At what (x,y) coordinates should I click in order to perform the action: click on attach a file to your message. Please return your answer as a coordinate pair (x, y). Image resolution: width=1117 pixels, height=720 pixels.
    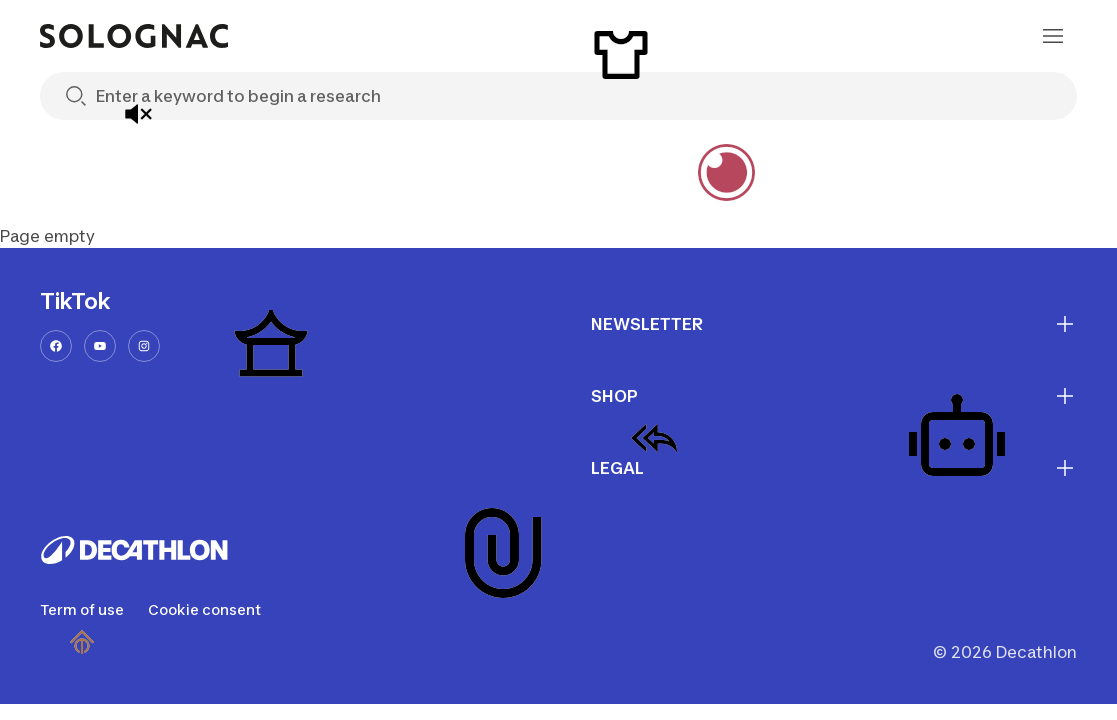
    Looking at the image, I should click on (501, 553).